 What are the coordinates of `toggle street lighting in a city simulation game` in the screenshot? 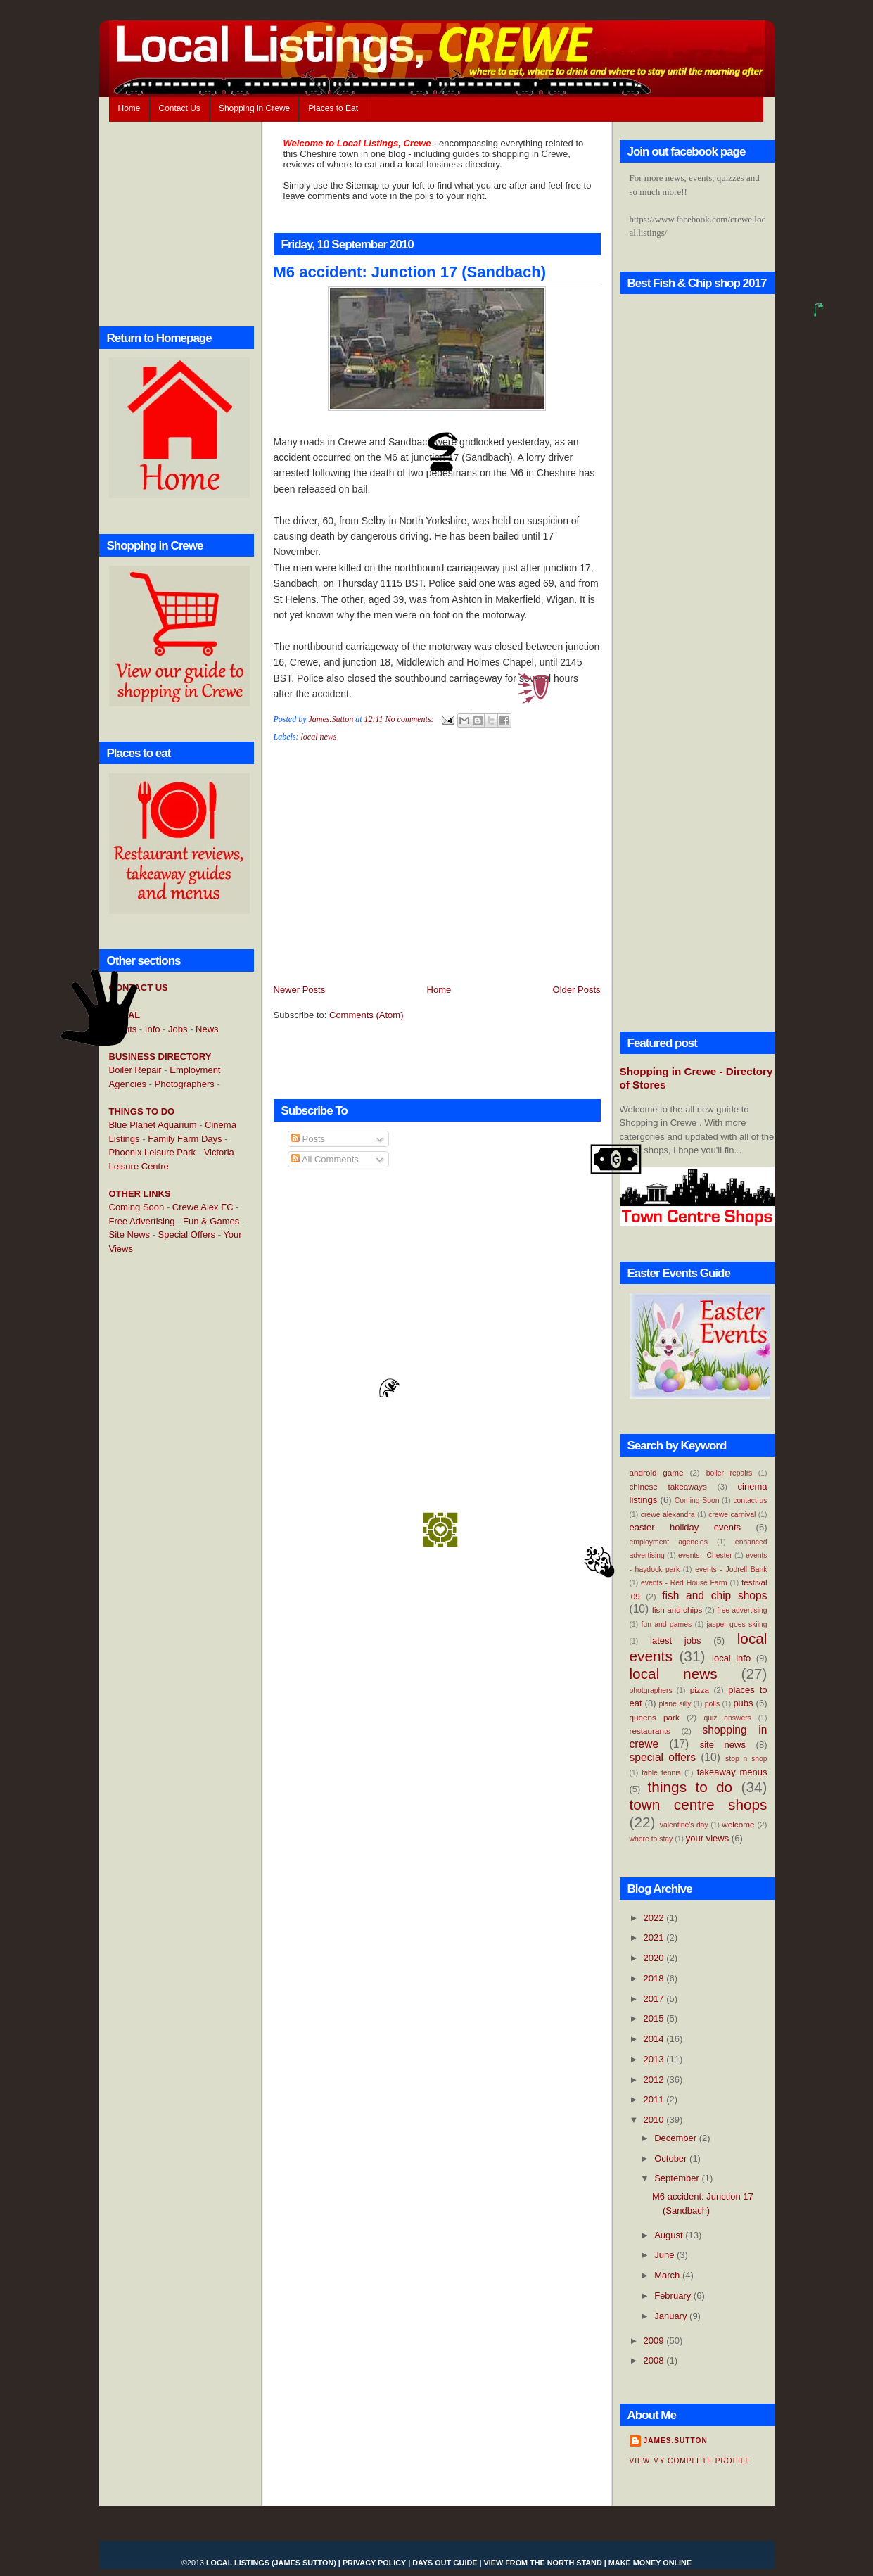 It's located at (820, 310).